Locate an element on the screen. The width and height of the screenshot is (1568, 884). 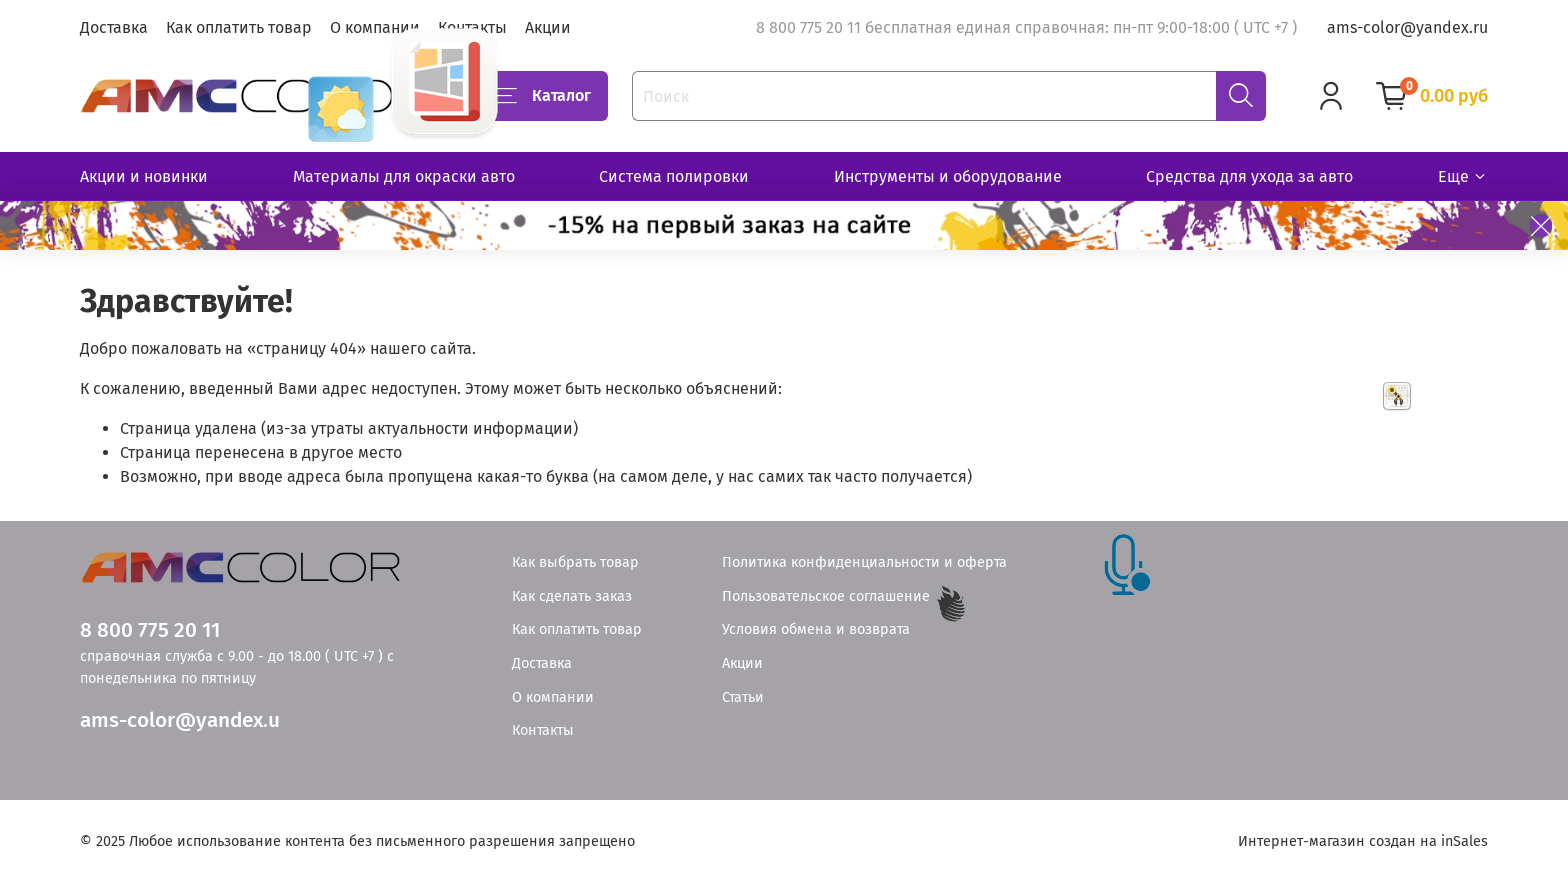
open GNOME Builder development environment is located at coordinates (1397, 396).